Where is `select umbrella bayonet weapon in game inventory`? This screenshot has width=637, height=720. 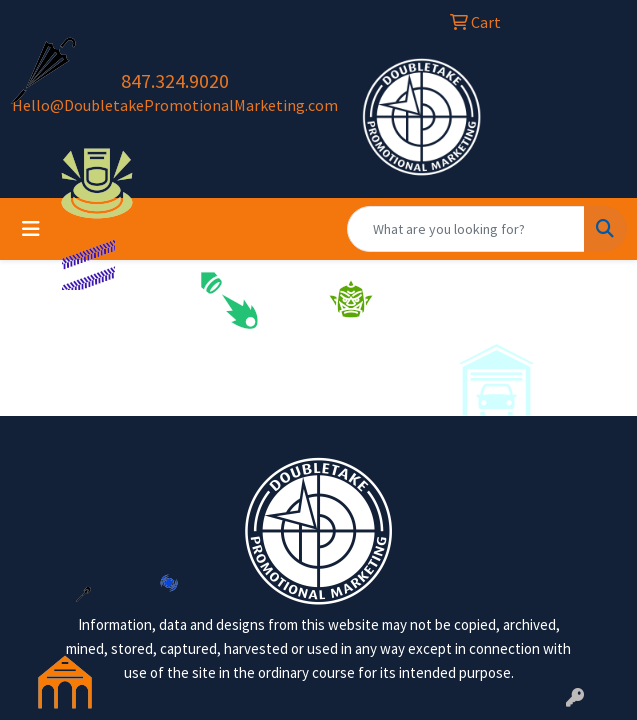
select umbrella bayonet weapon in game inventory is located at coordinates (42, 71).